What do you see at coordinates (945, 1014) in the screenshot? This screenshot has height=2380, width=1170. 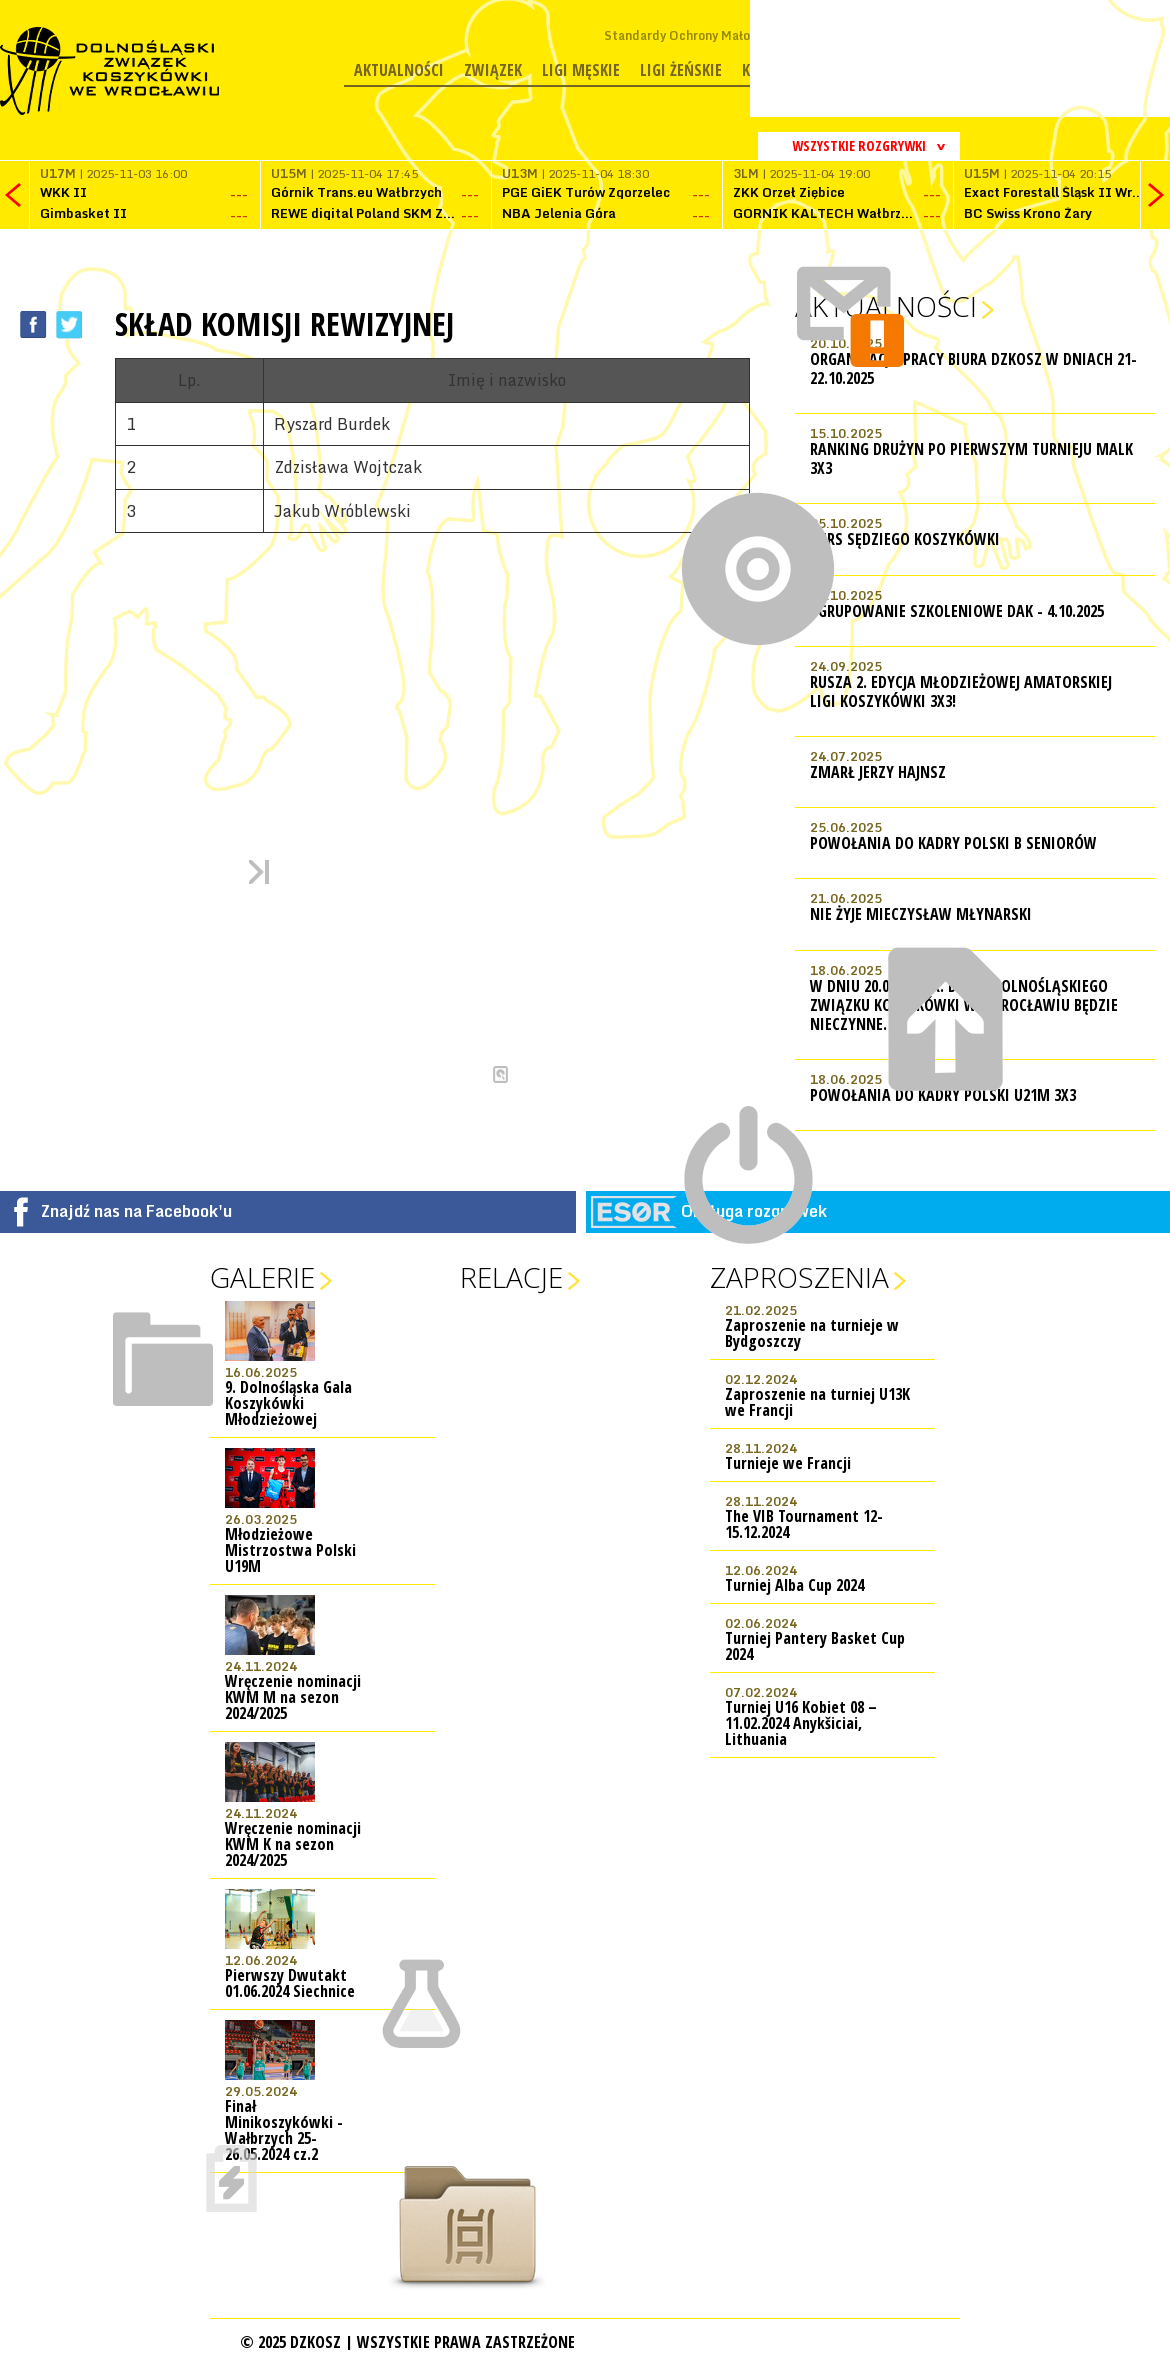 I see `send or share a document` at bounding box center [945, 1014].